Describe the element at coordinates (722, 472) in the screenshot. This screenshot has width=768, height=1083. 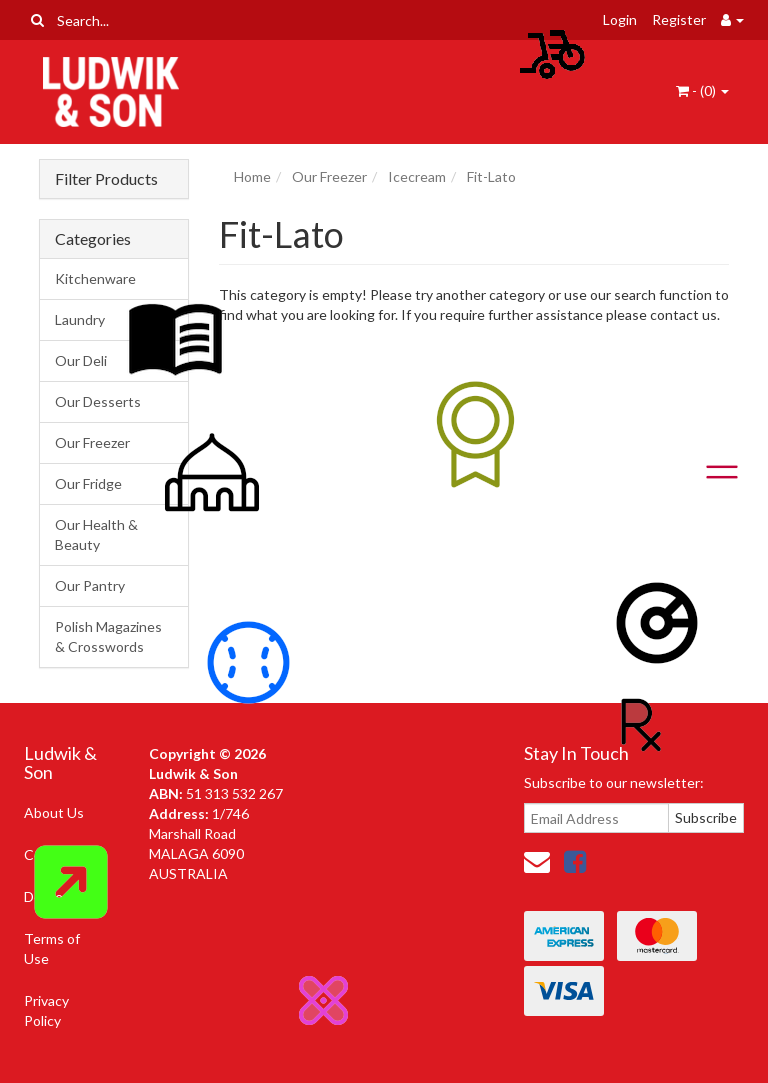
I see `indicates equal value or comparison` at that location.